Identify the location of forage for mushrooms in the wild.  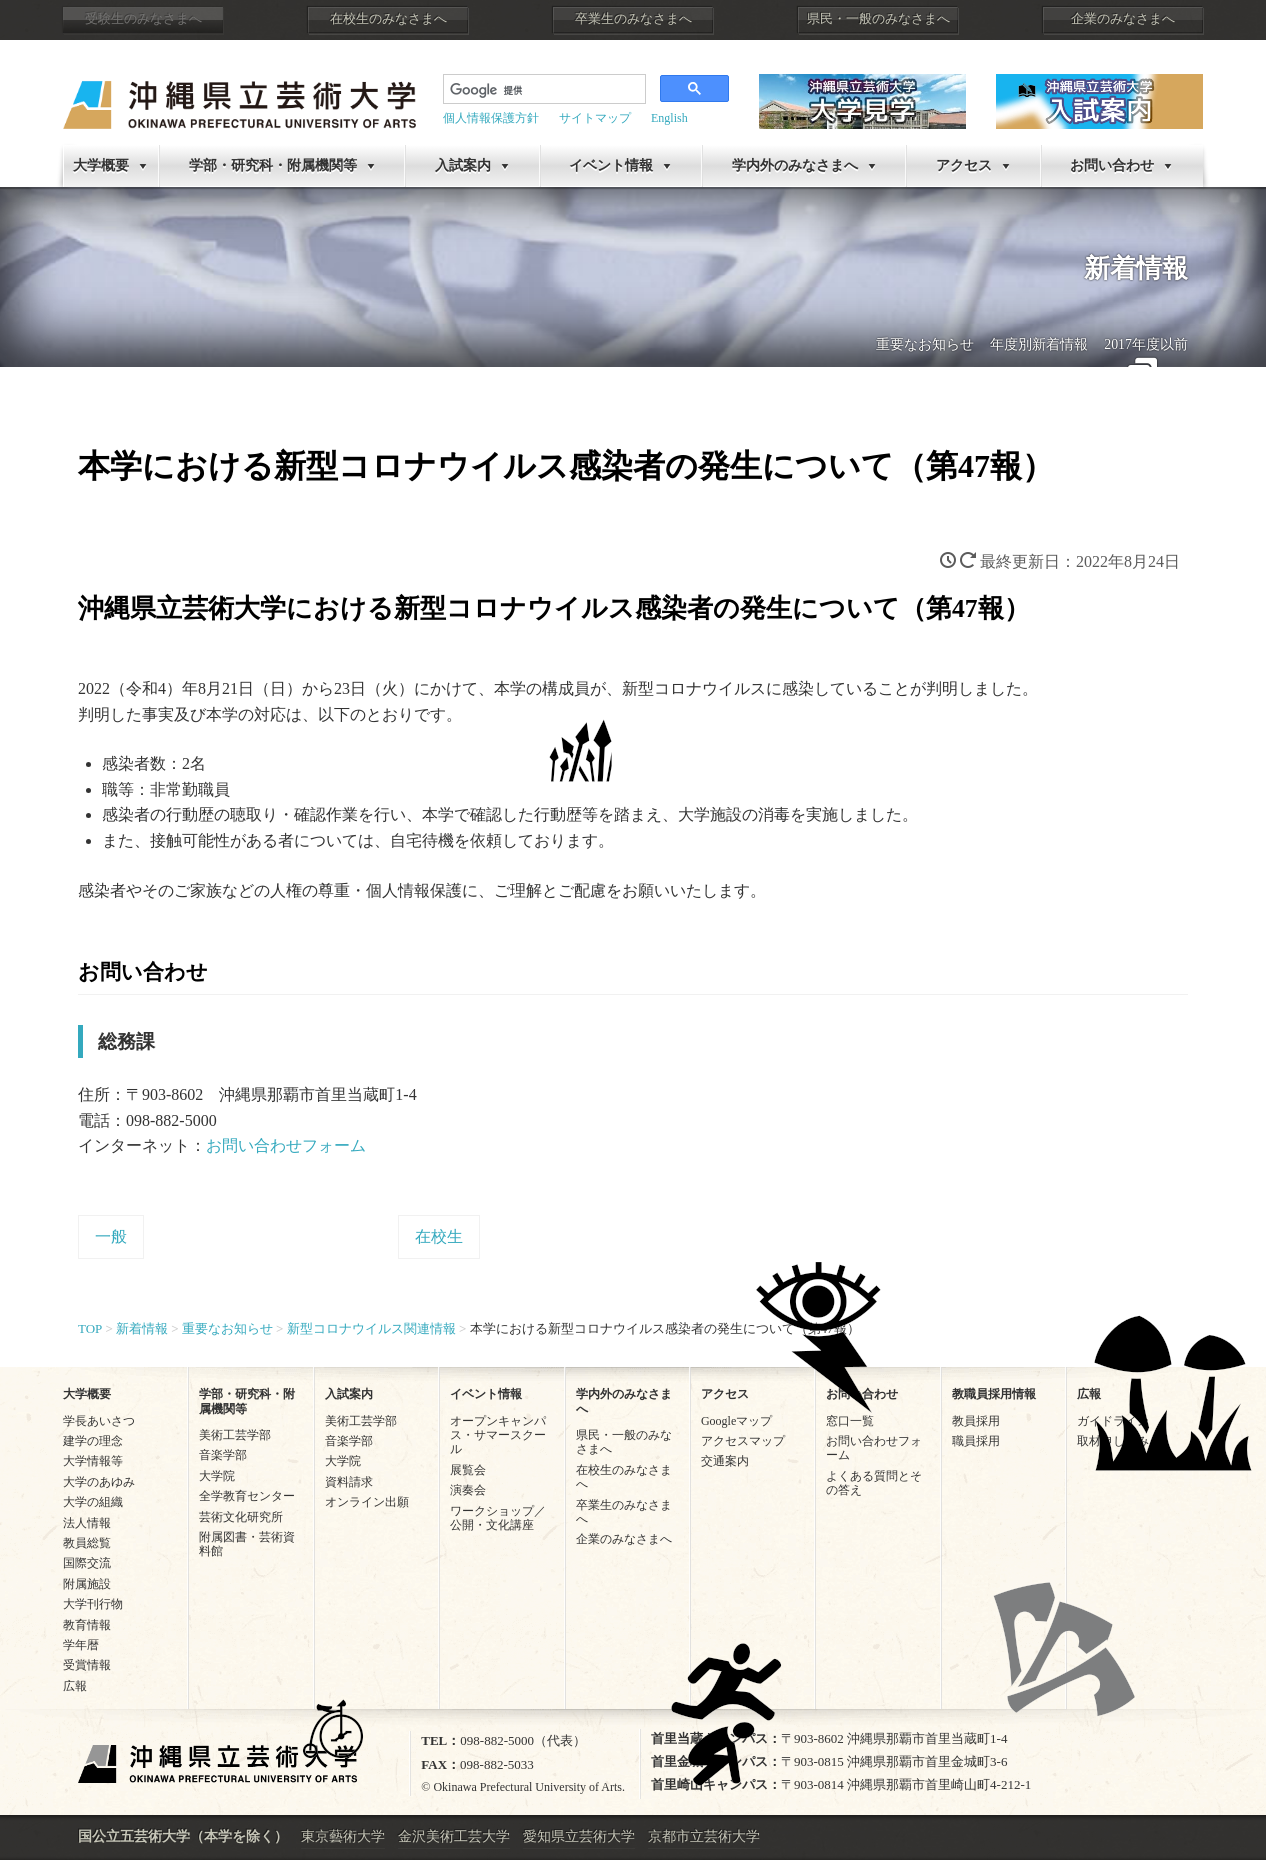
(1171, 1387).